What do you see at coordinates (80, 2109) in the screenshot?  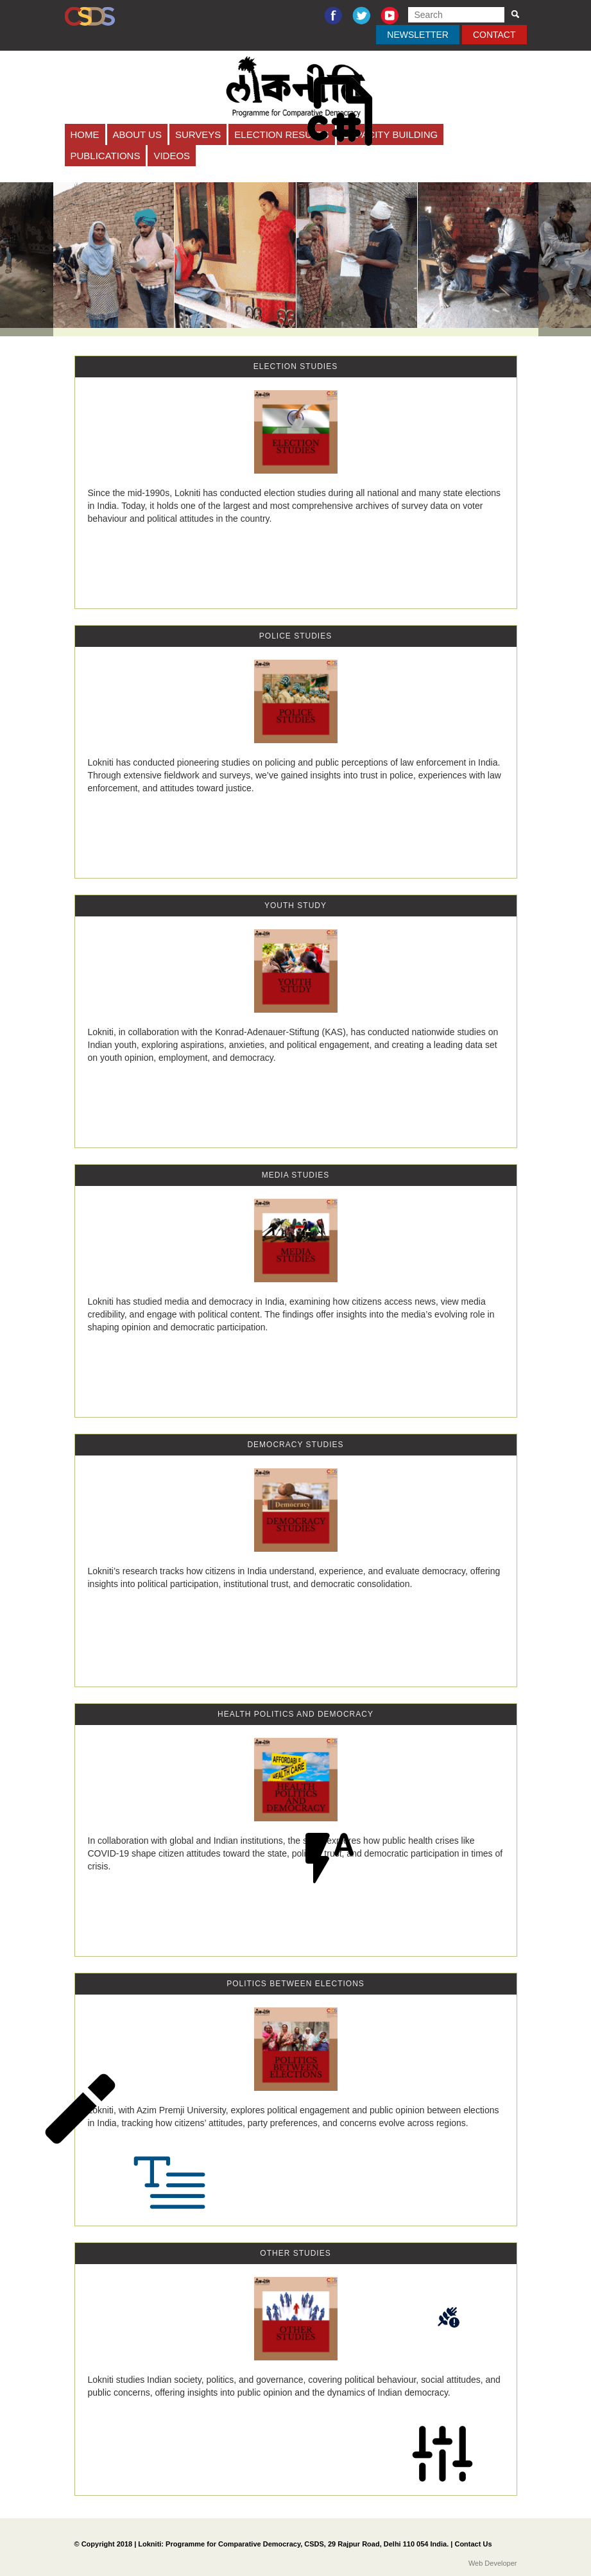 I see `apply automatic enhancements or effects` at bounding box center [80, 2109].